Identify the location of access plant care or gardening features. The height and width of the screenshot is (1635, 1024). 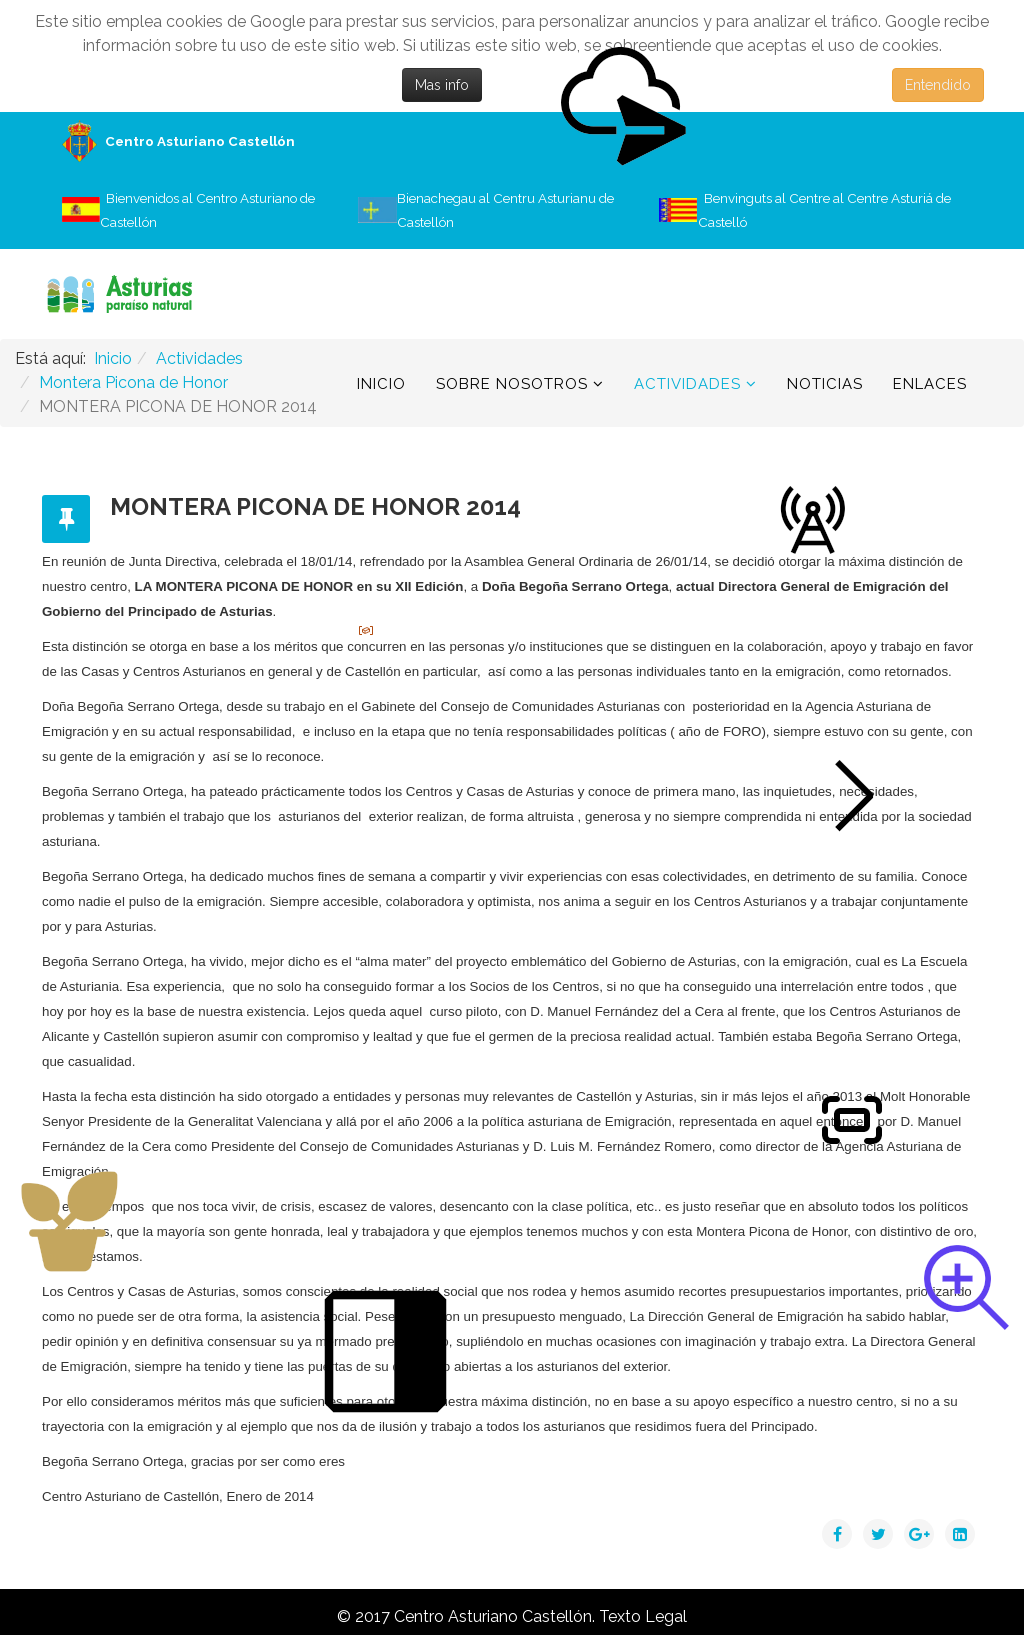
(67, 1221).